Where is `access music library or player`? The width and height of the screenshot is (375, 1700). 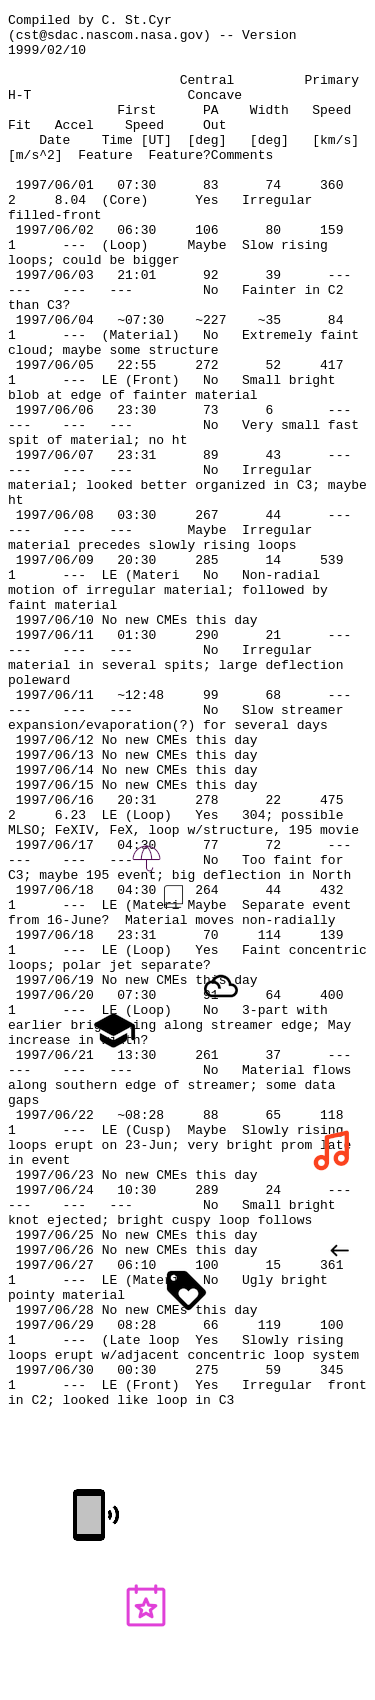 access music library or player is located at coordinates (333, 1150).